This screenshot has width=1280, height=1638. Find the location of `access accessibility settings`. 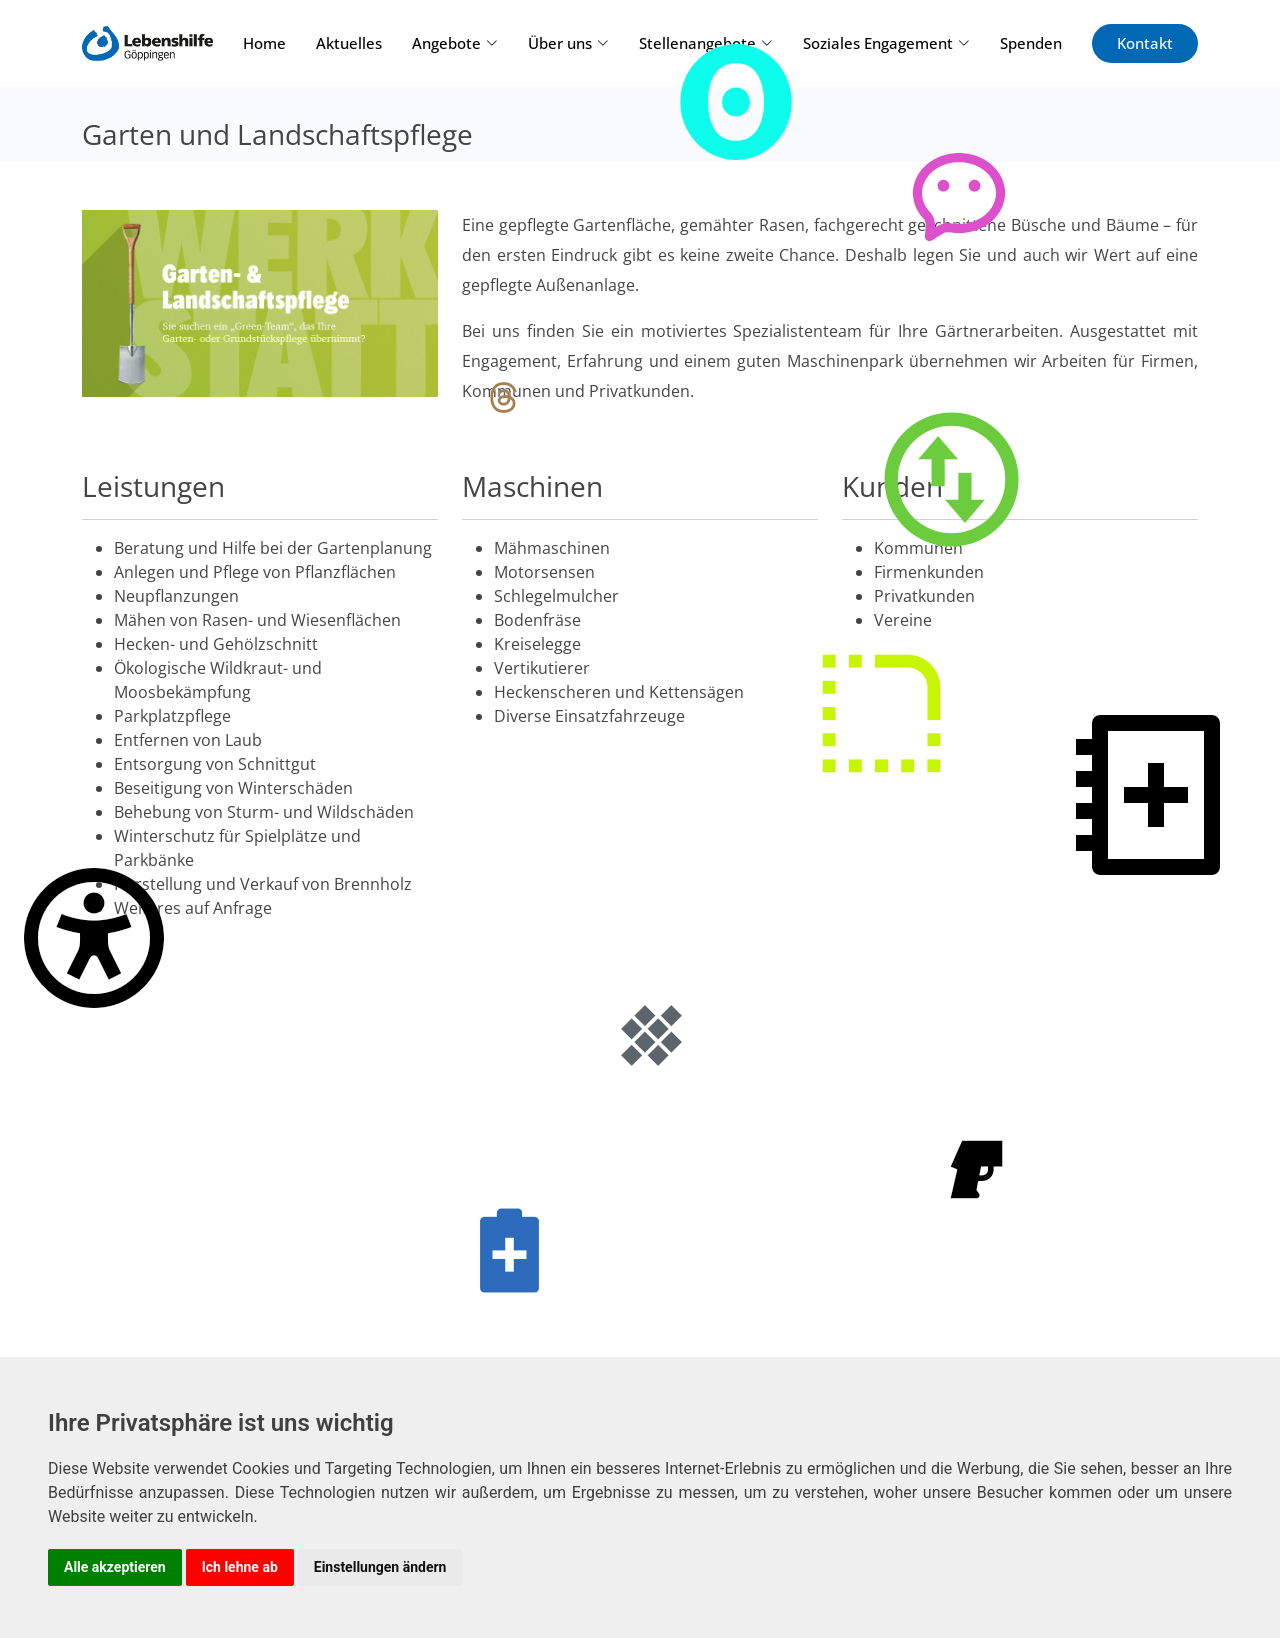

access accessibility settings is located at coordinates (94, 938).